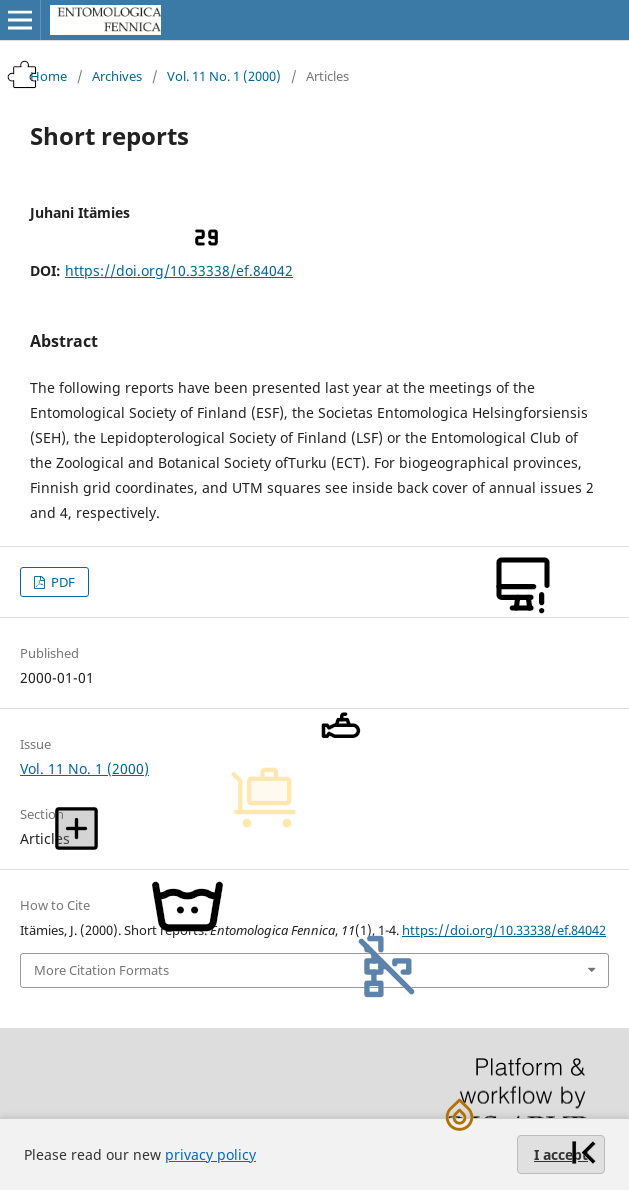 This screenshot has width=629, height=1190. I want to click on indicates day 29 on a calendar or date picker, so click(206, 237).